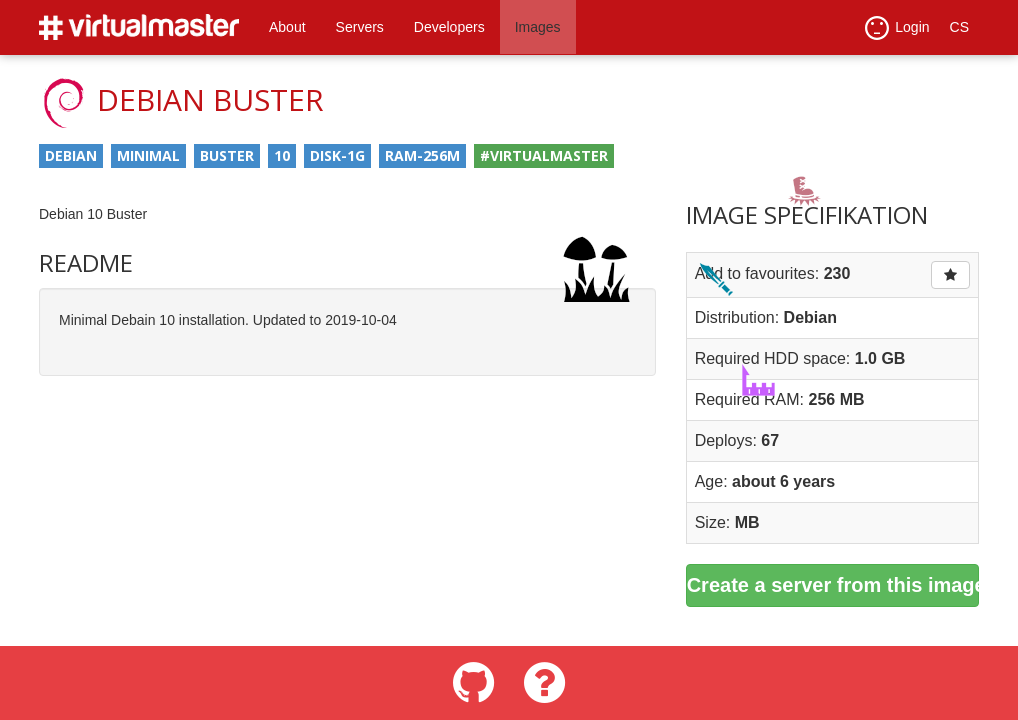 The height and width of the screenshot is (720, 1018). What do you see at coordinates (716, 279) in the screenshot?
I see `equip a knife or melee weapon` at bounding box center [716, 279].